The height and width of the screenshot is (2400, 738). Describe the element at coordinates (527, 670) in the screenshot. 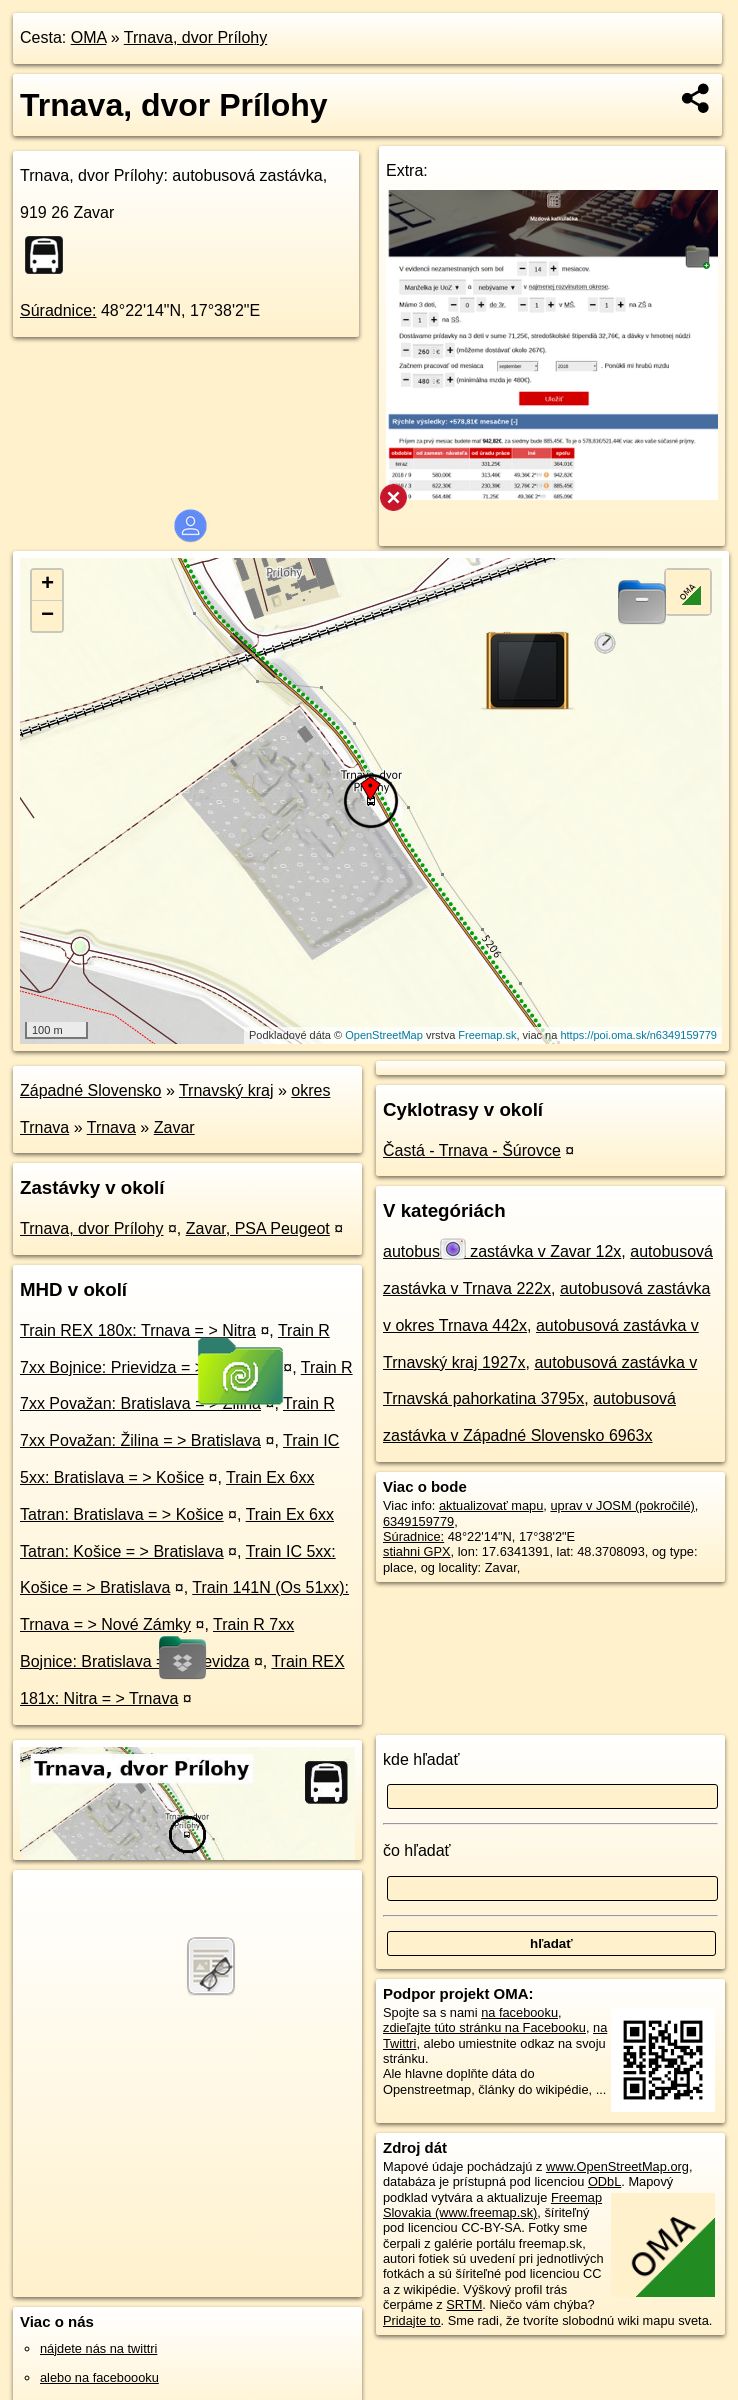

I see `iPod nano device in orange` at that location.